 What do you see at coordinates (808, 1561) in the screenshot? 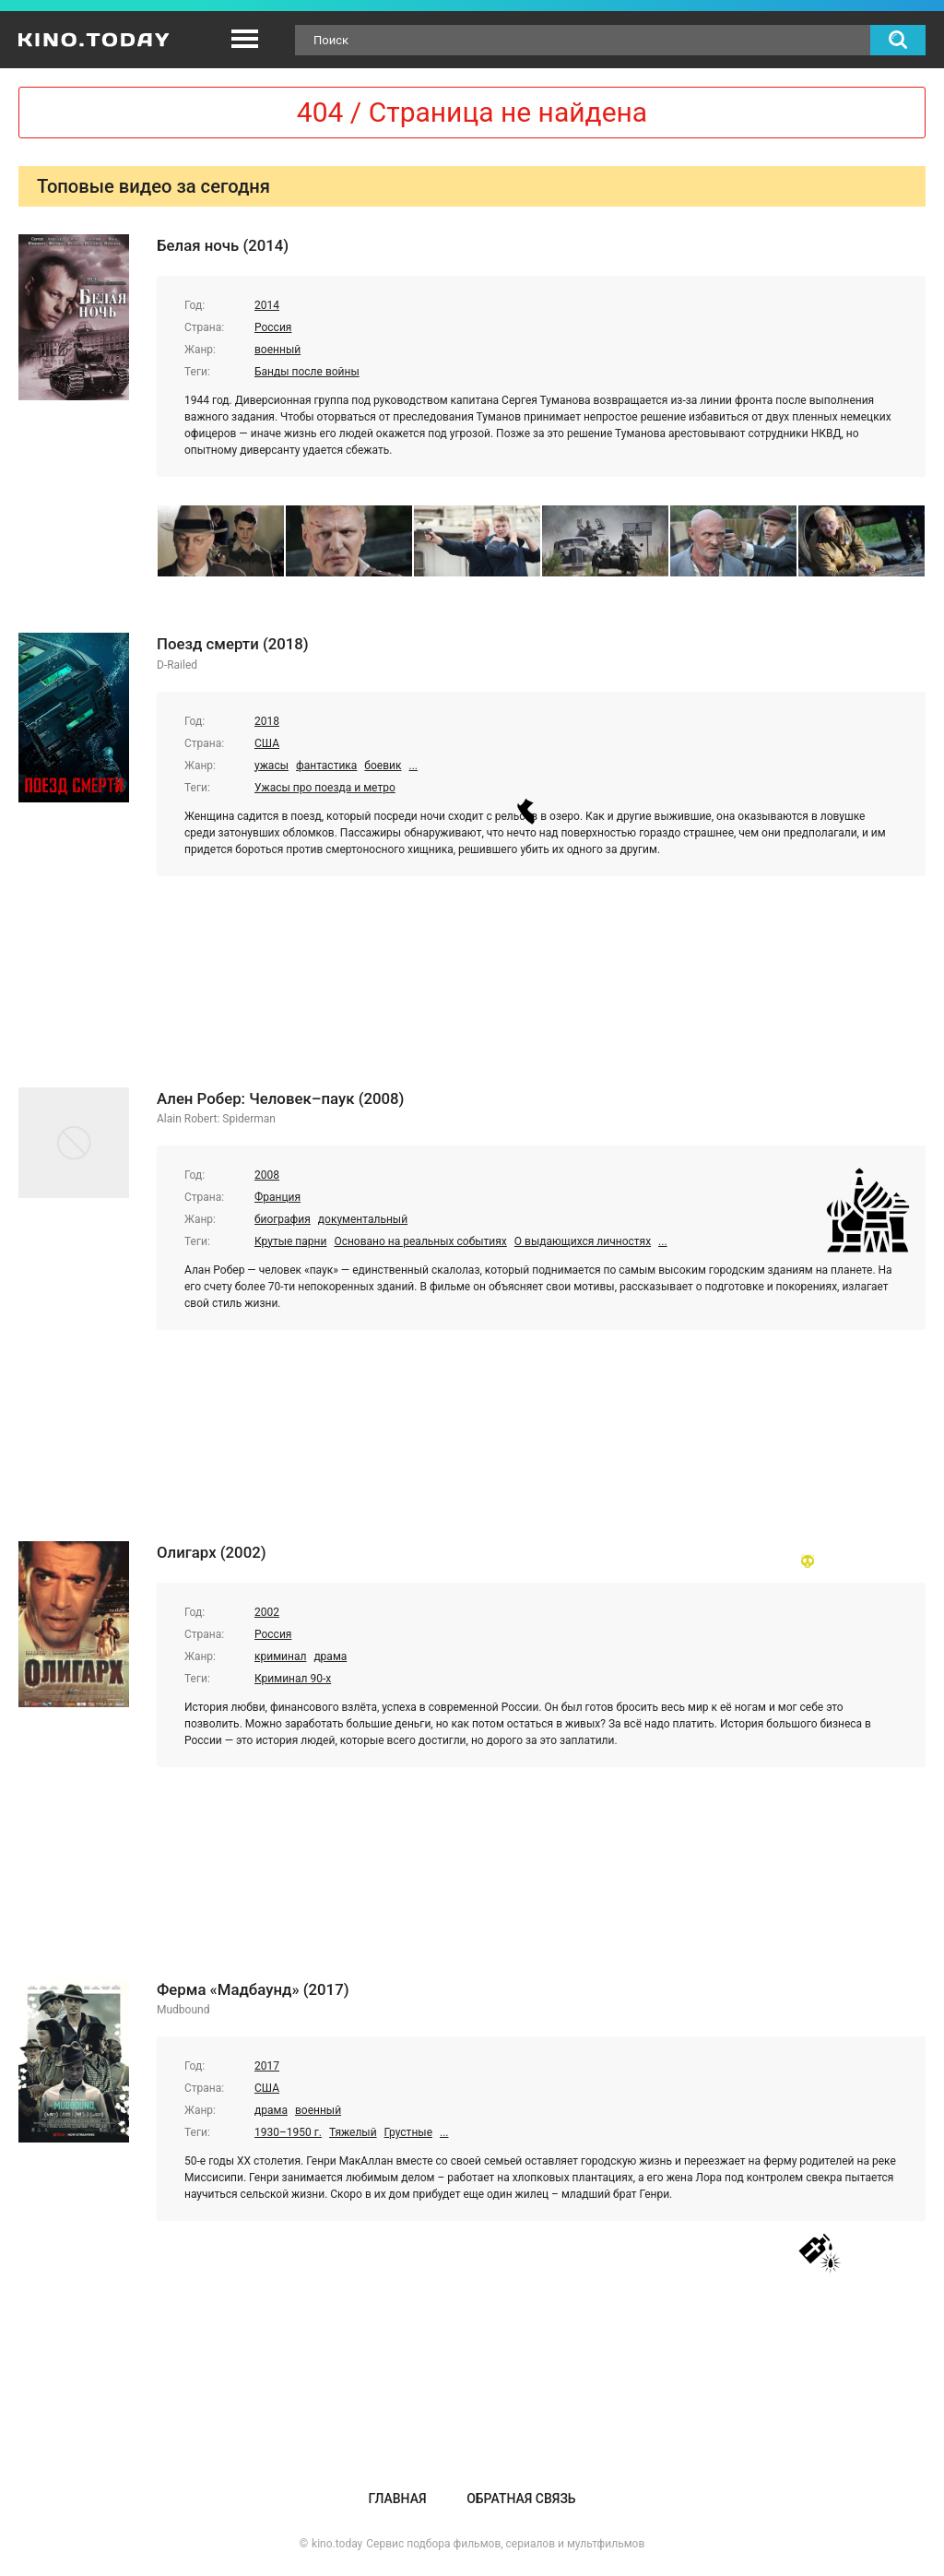
I see `panda character or avatar selection` at bounding box center [808, 1561].